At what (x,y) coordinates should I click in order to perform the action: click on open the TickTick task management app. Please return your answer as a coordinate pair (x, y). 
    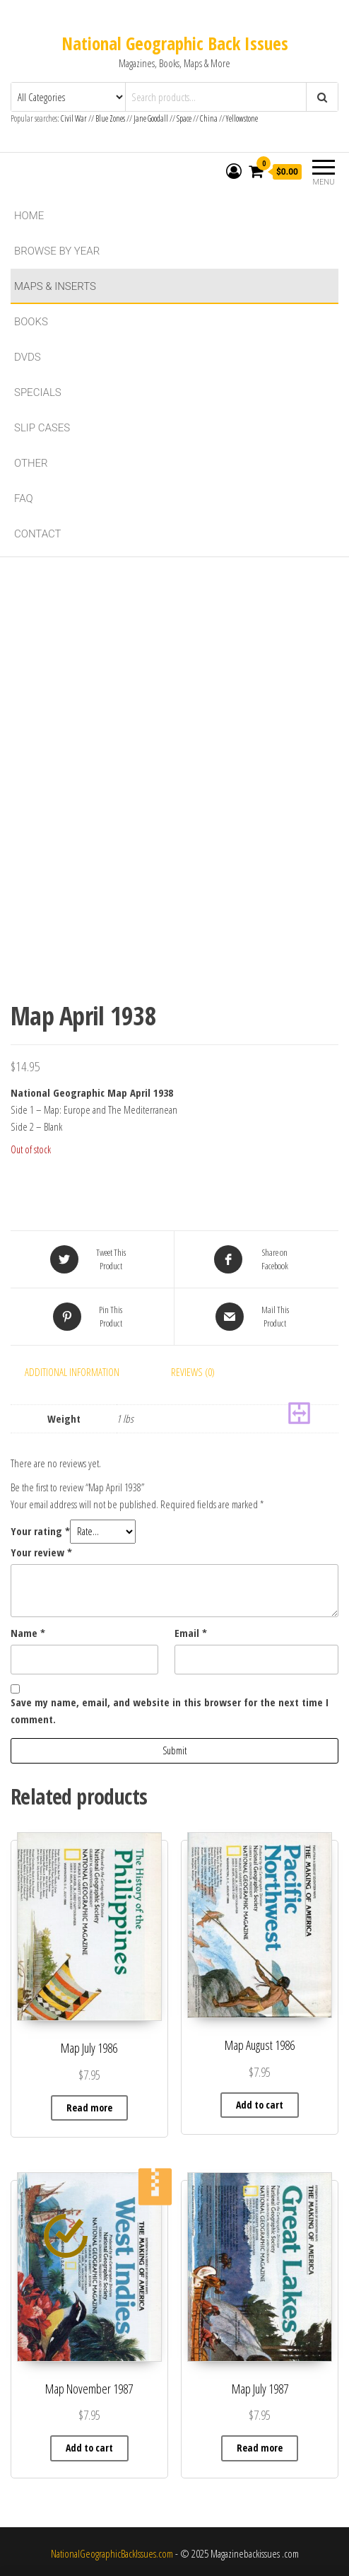
    Looking at the image, I should click on (66, 2236).